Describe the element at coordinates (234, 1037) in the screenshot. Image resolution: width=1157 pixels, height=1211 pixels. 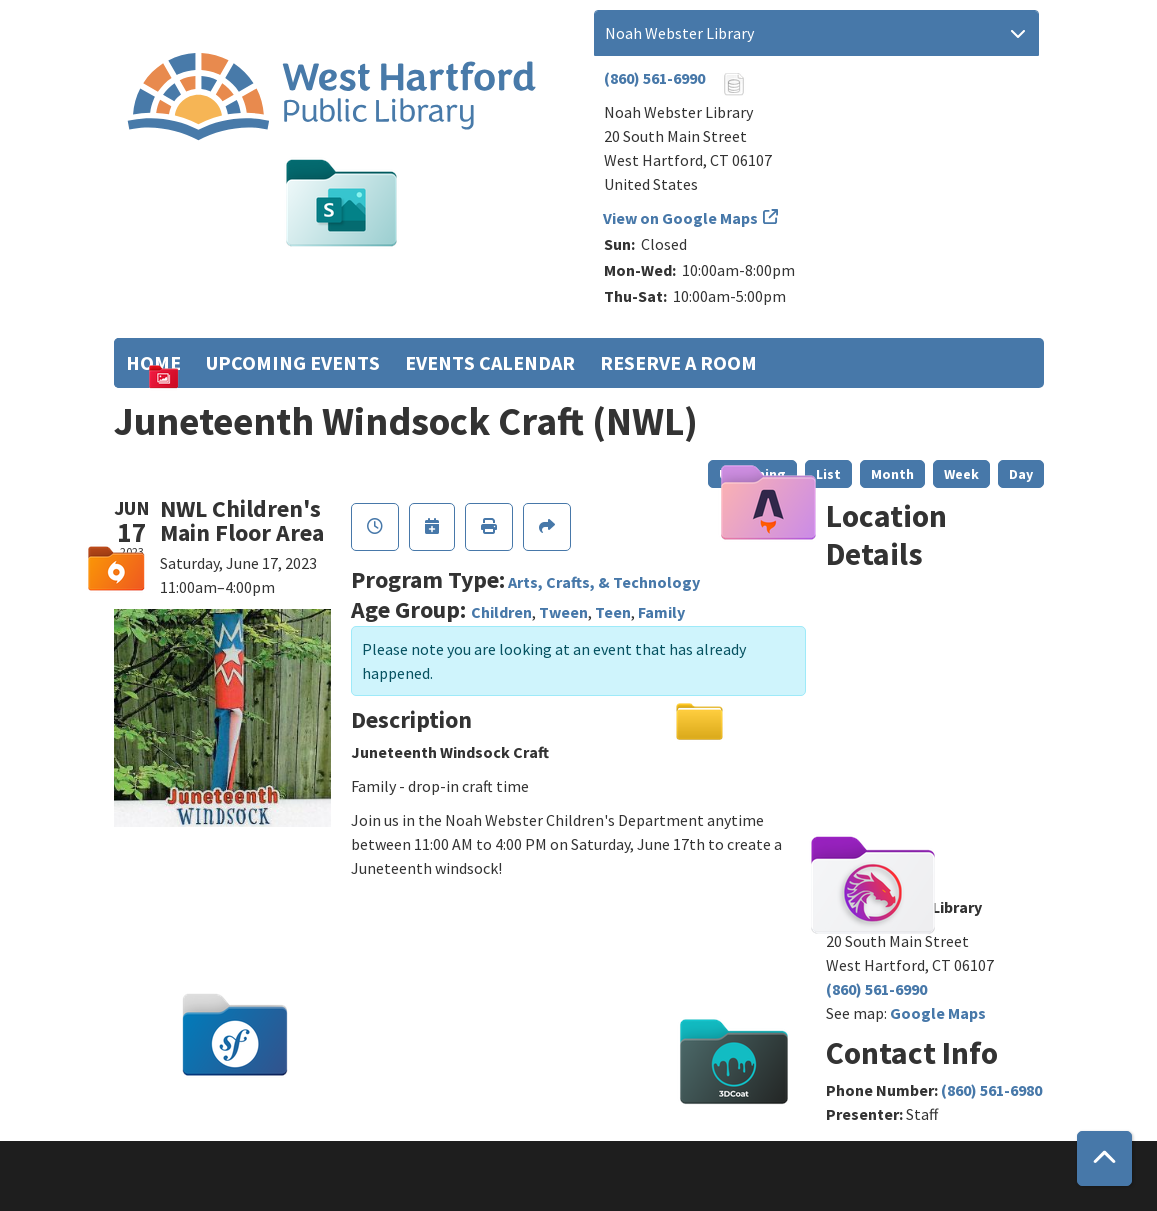
I see `folder containing symfony framework project files` at that location.